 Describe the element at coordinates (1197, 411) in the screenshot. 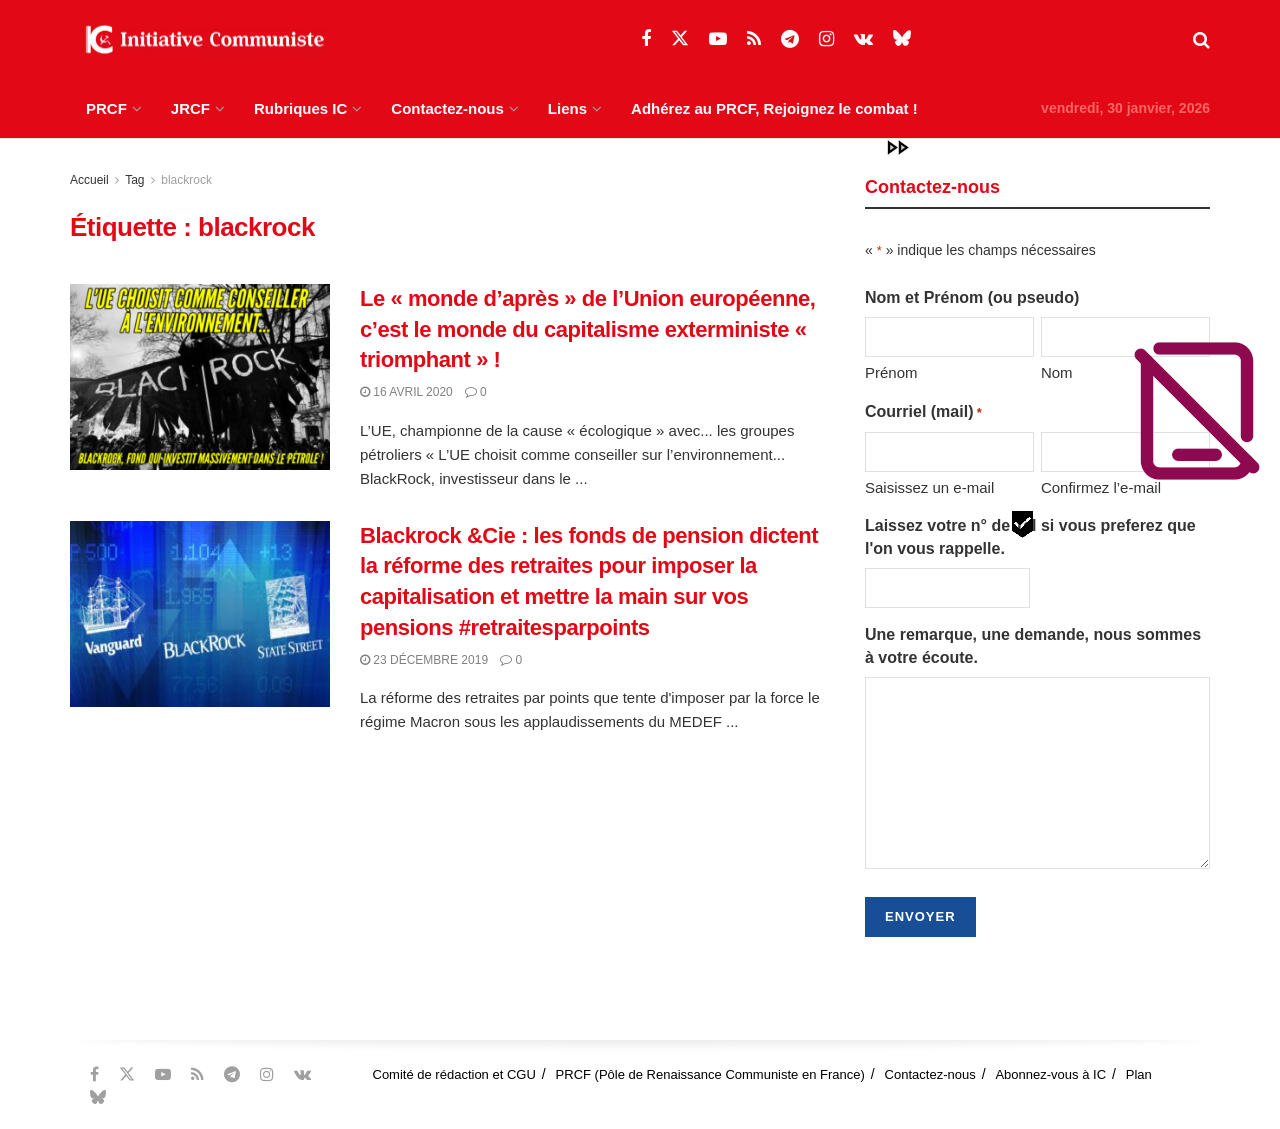

I see `ipad device is disabled or unavailable` at that location.